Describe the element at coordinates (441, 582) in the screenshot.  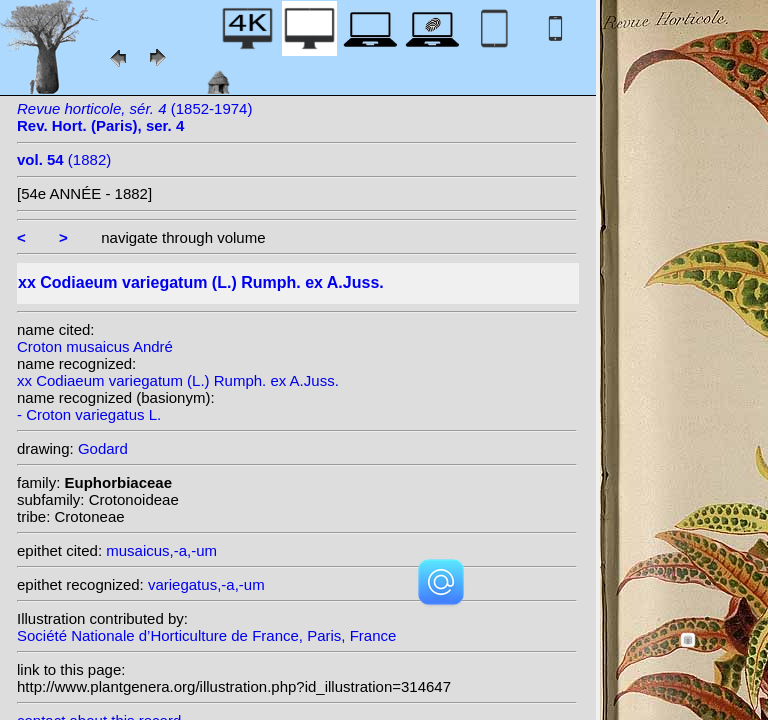
I see `open the character map application` at that location.